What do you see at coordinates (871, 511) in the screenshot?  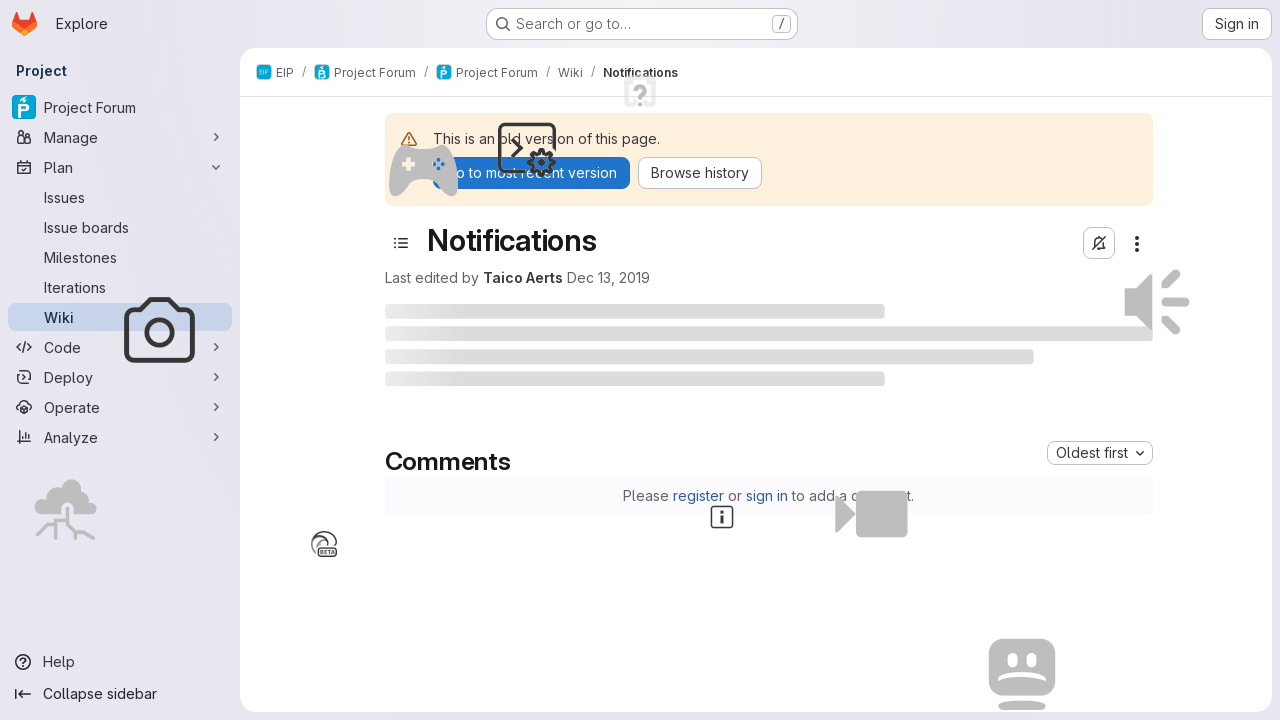 I see `video file type indicator` at bounding box center [871, 511].